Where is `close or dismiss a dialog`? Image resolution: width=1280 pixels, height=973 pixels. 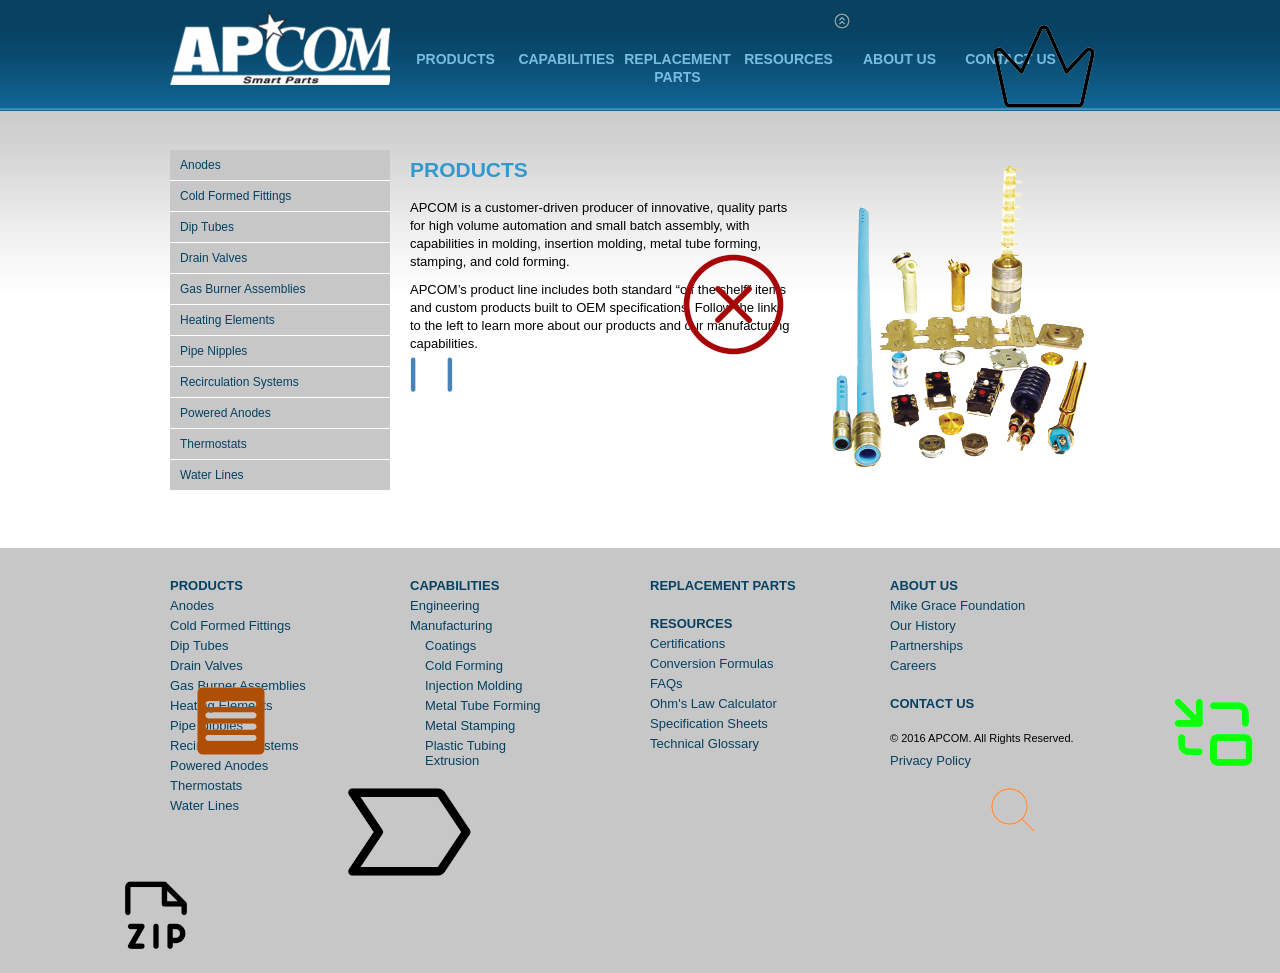
close or dismiss a dialog is located at coordinates (733, 304).